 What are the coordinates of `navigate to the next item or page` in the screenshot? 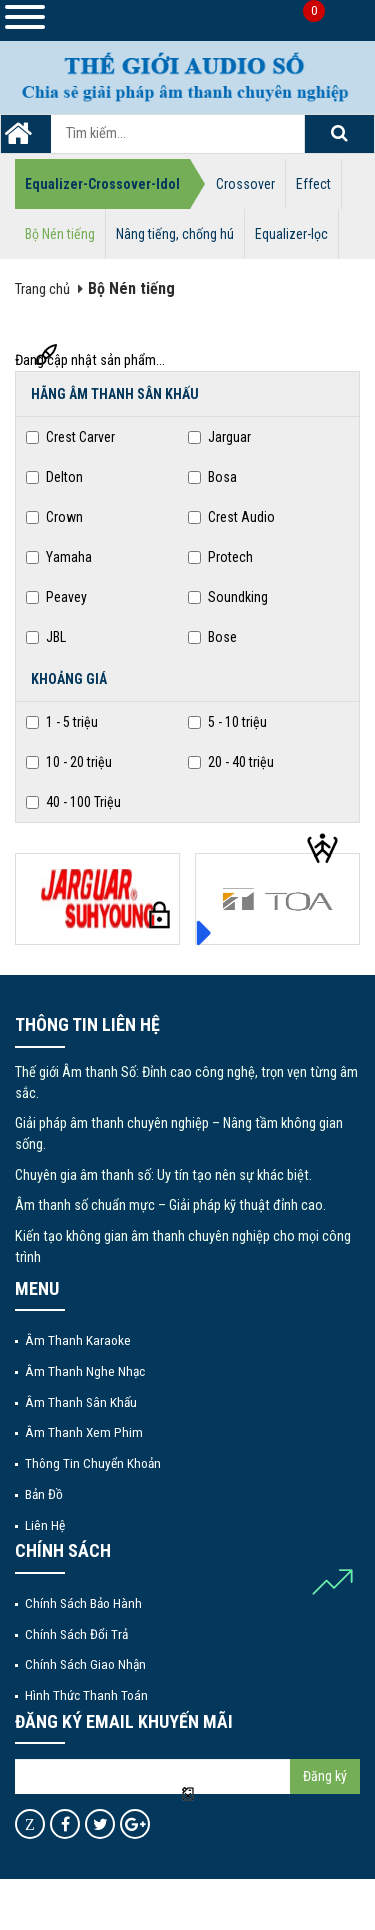 It's located at (202, 933).